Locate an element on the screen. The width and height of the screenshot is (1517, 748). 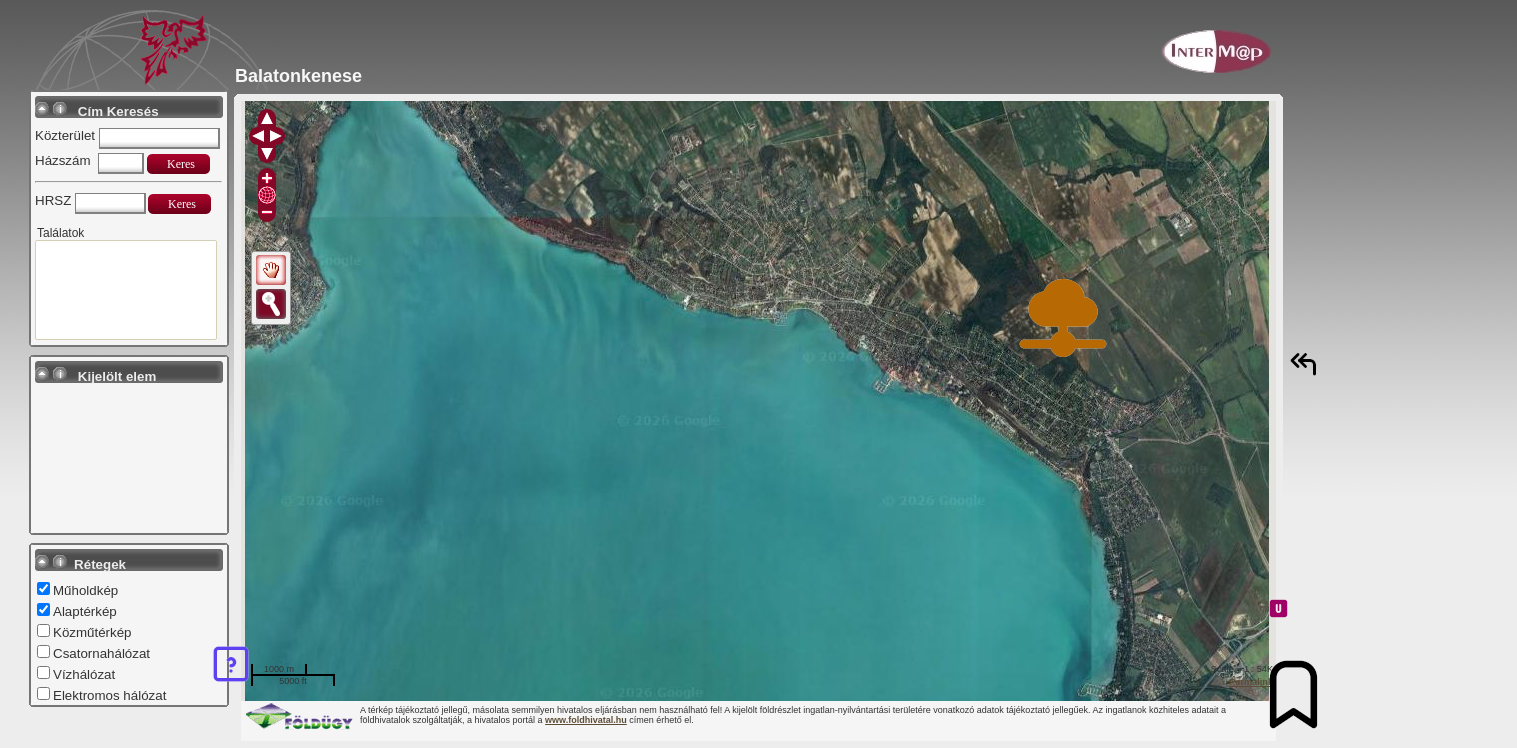
cloud data sync status is located at coordinates (1063, 318).